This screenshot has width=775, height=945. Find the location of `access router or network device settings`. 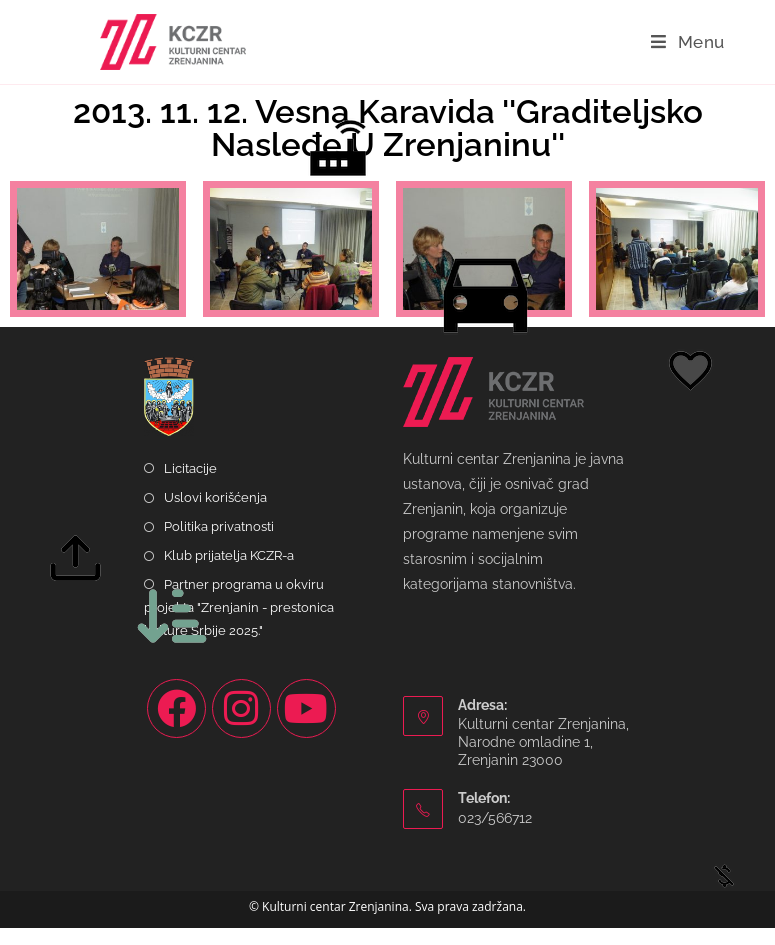

access router or network device settings is located at coordinates (338, 148).